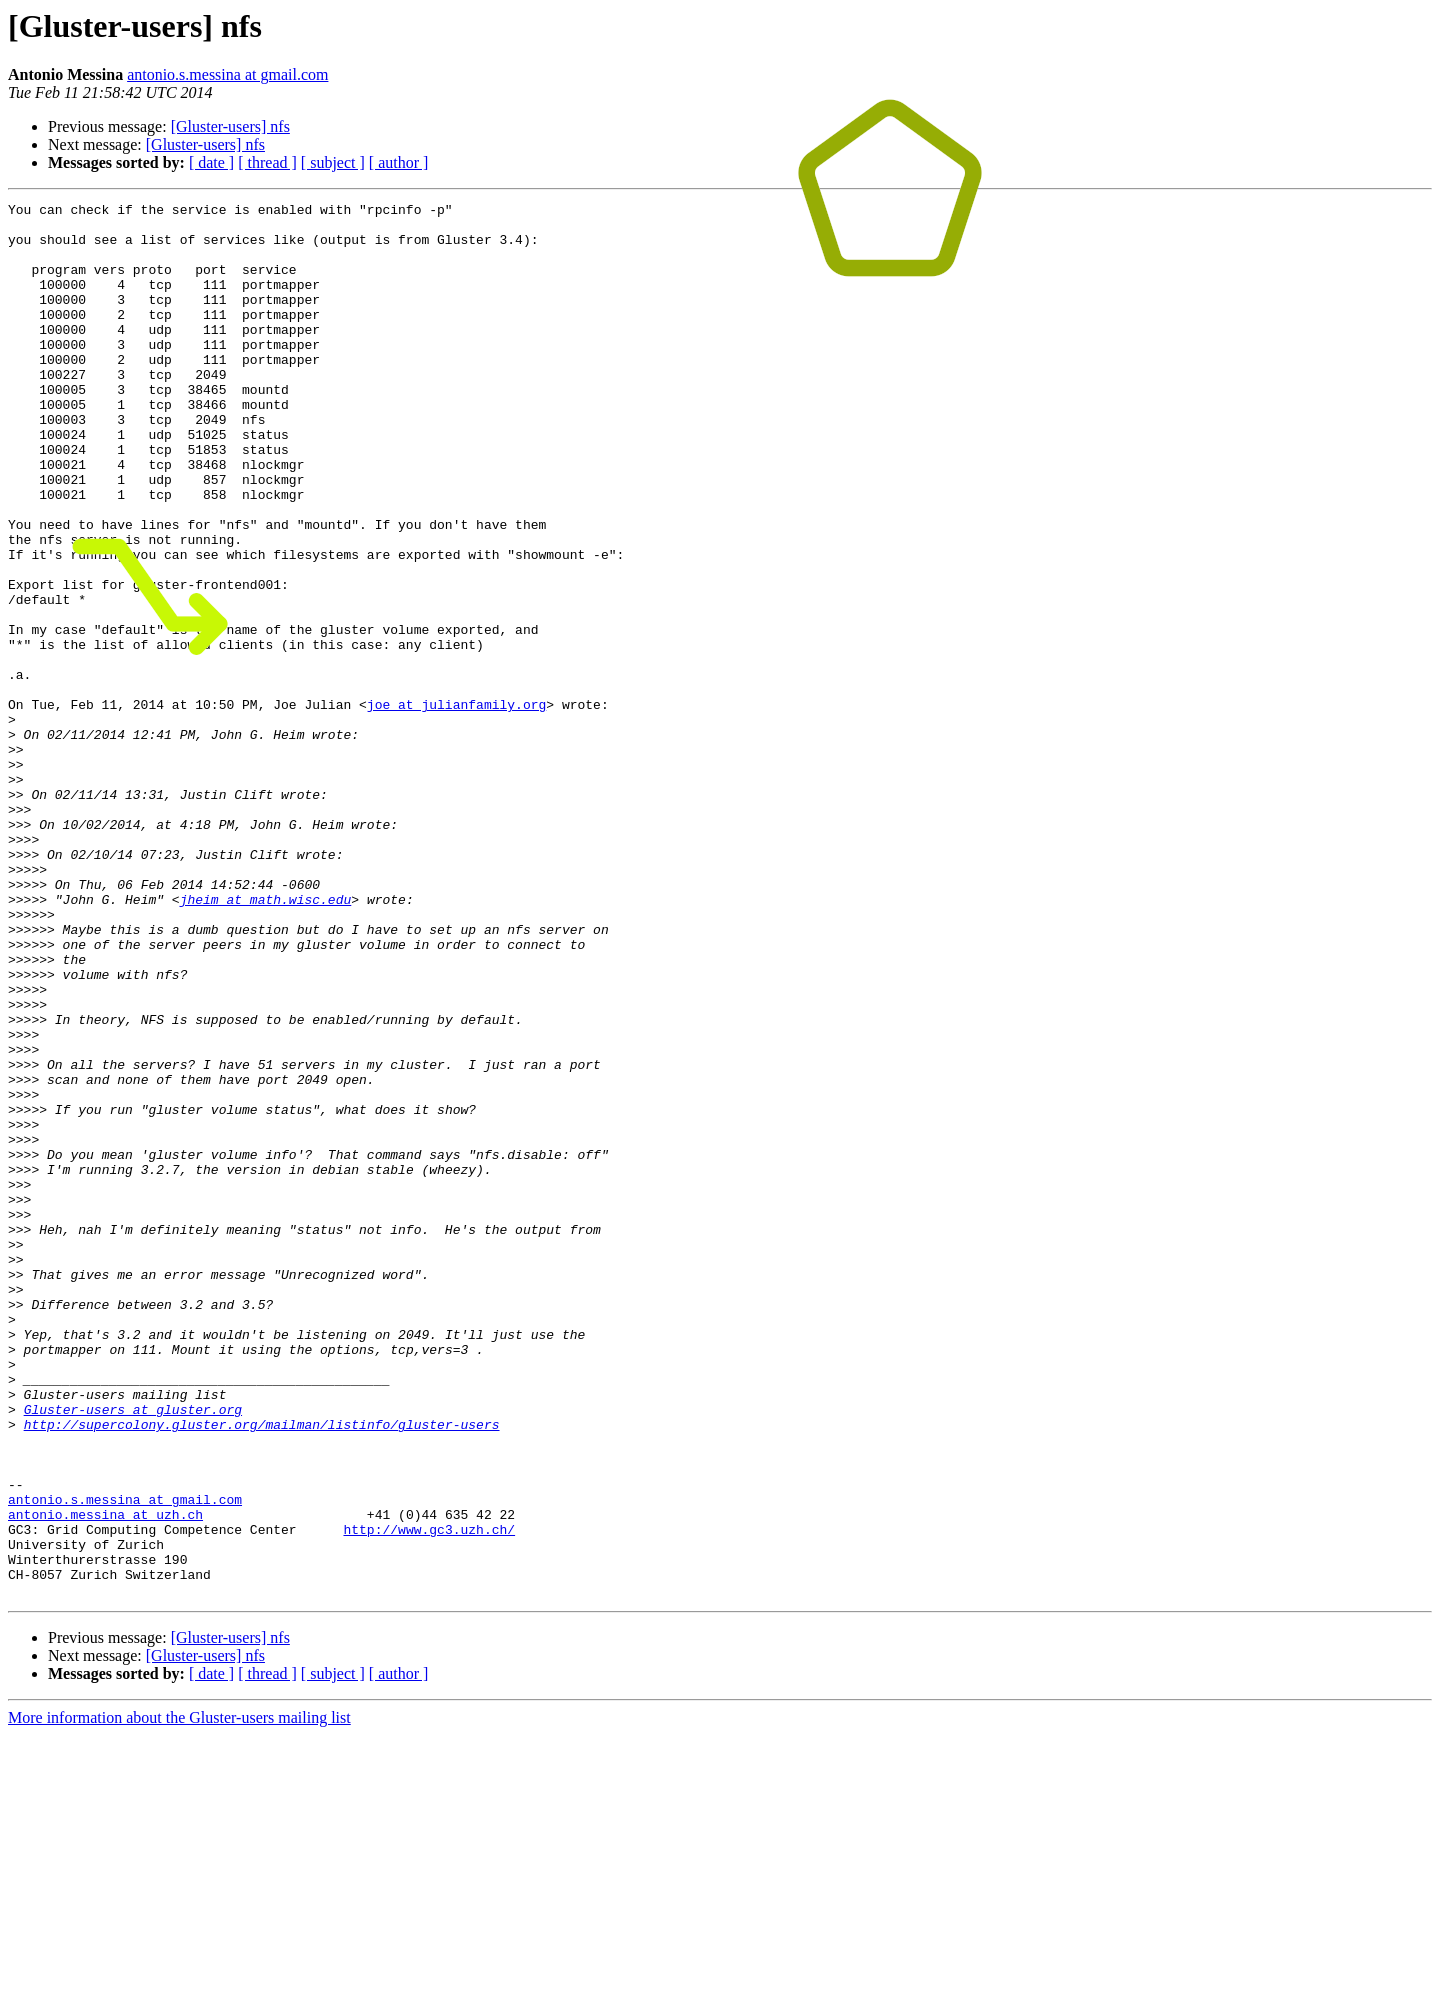 The width and height of the screenshot is (1440, 2014). I want to click on pentagon shape indicator, so click(890, 193).